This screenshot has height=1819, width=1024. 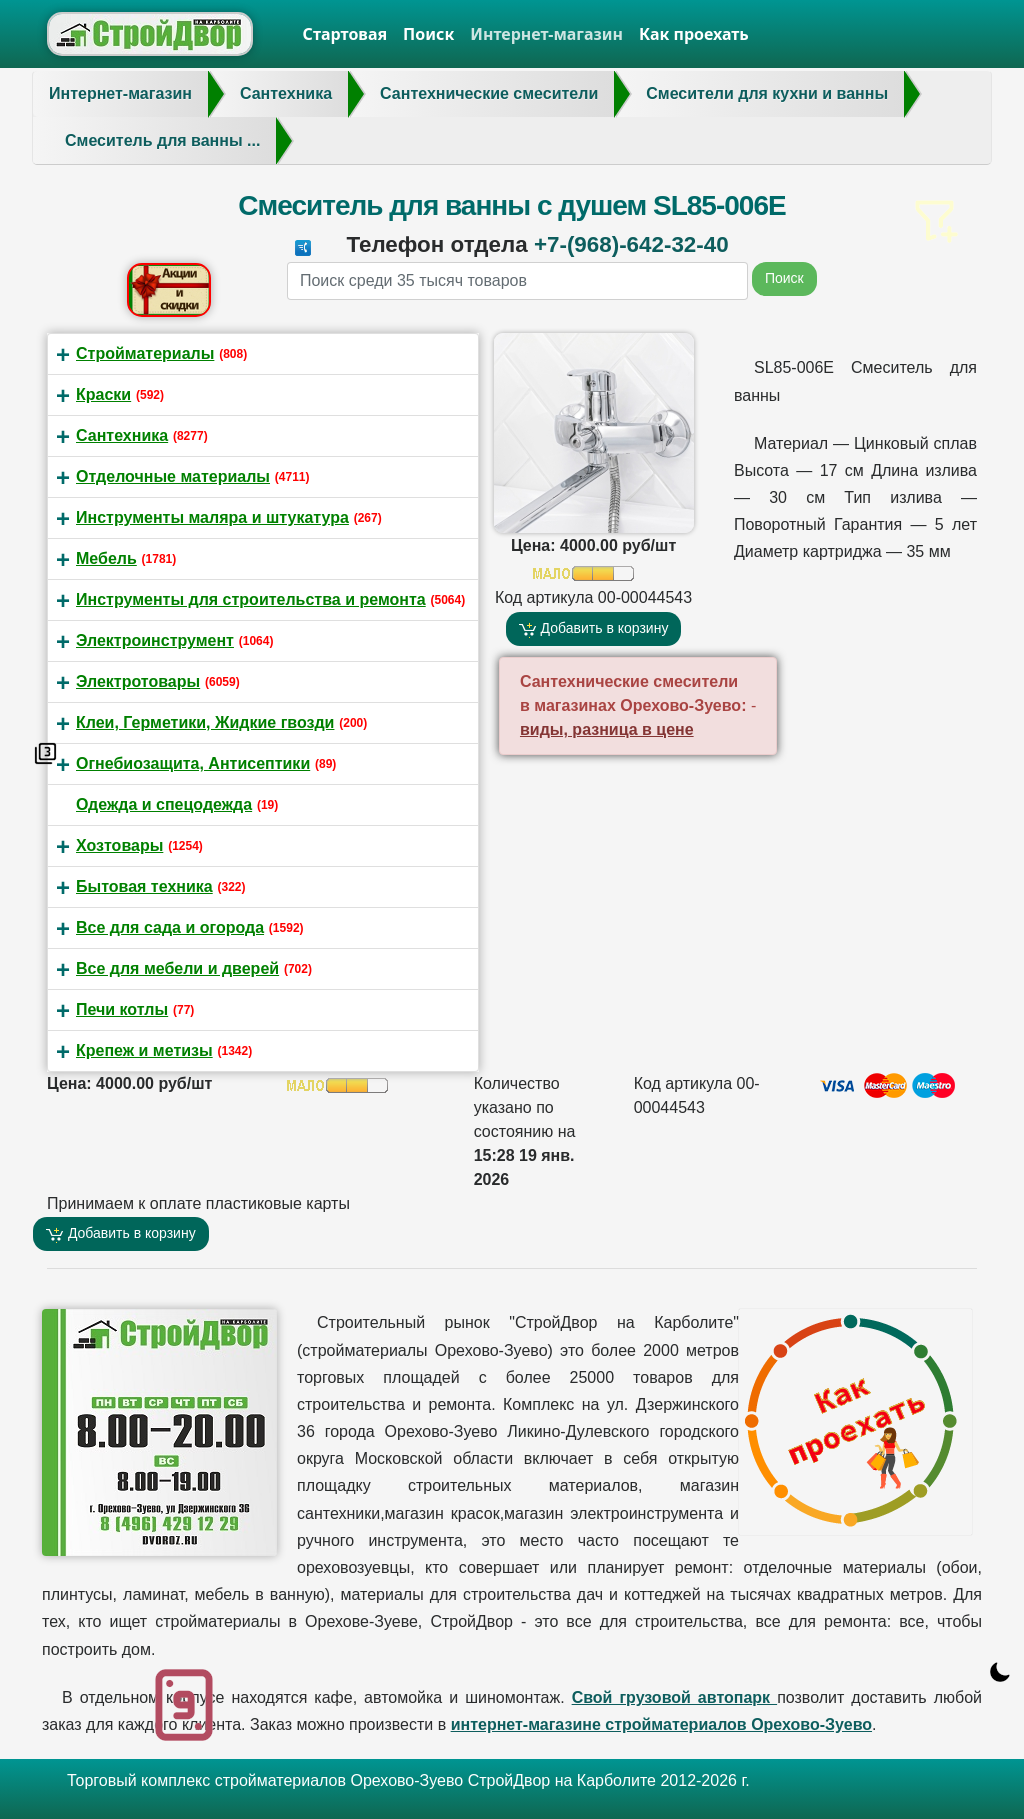 What do you see at coordinates (184, 1705) in the screenshot?
I see `play the 9 card in a card game` at bounding box center [184, 1705].